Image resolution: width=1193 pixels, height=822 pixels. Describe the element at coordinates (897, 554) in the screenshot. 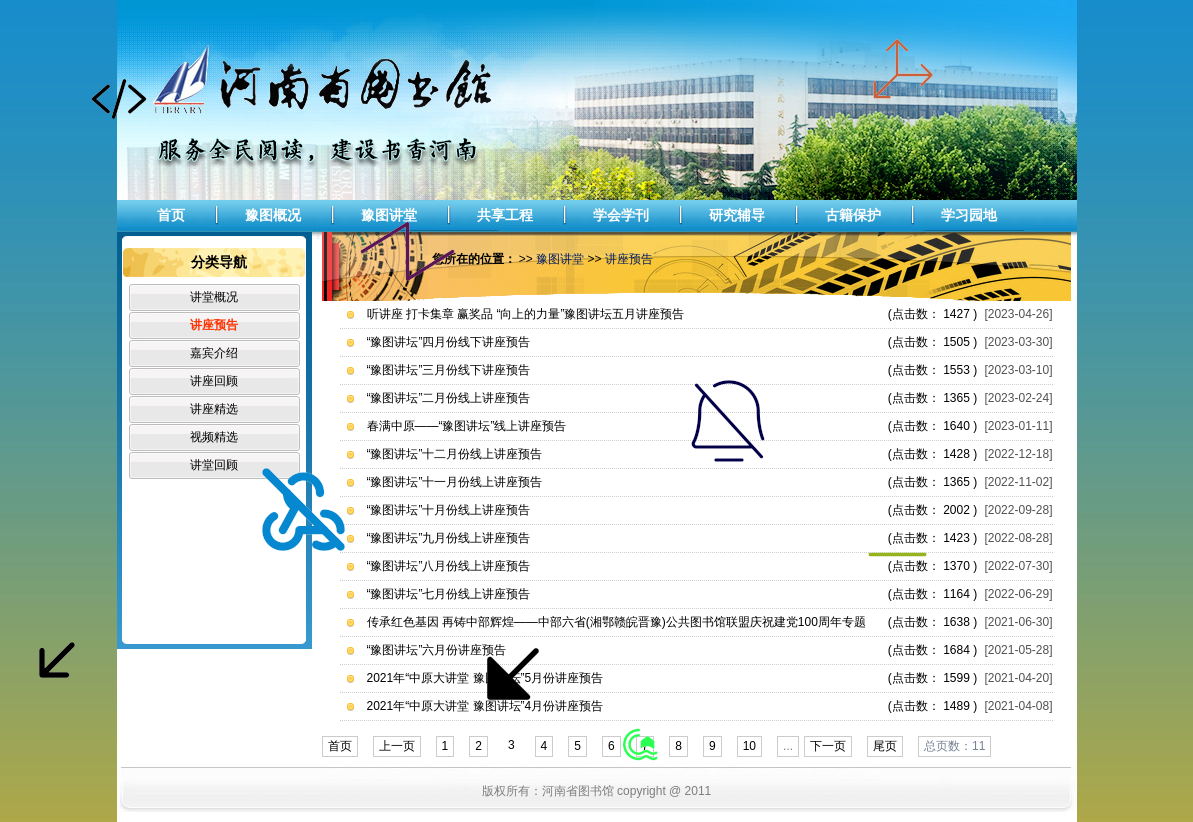

I see `decrease quantity or value` at that location.